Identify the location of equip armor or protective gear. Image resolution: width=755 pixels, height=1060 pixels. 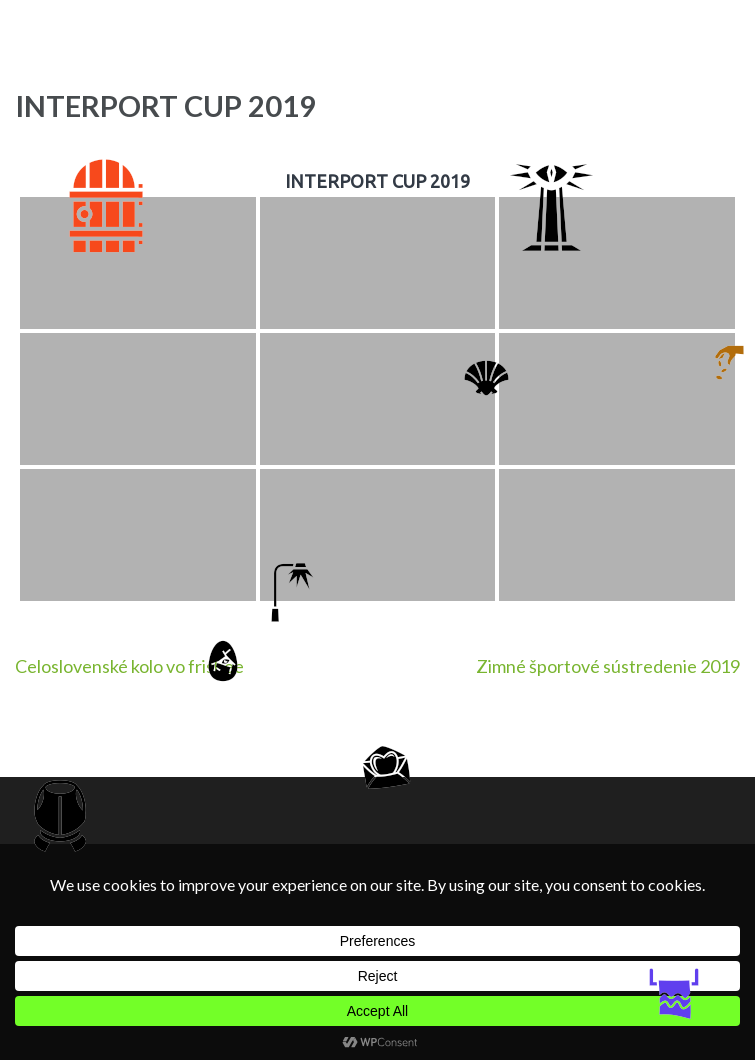
(59, 815).